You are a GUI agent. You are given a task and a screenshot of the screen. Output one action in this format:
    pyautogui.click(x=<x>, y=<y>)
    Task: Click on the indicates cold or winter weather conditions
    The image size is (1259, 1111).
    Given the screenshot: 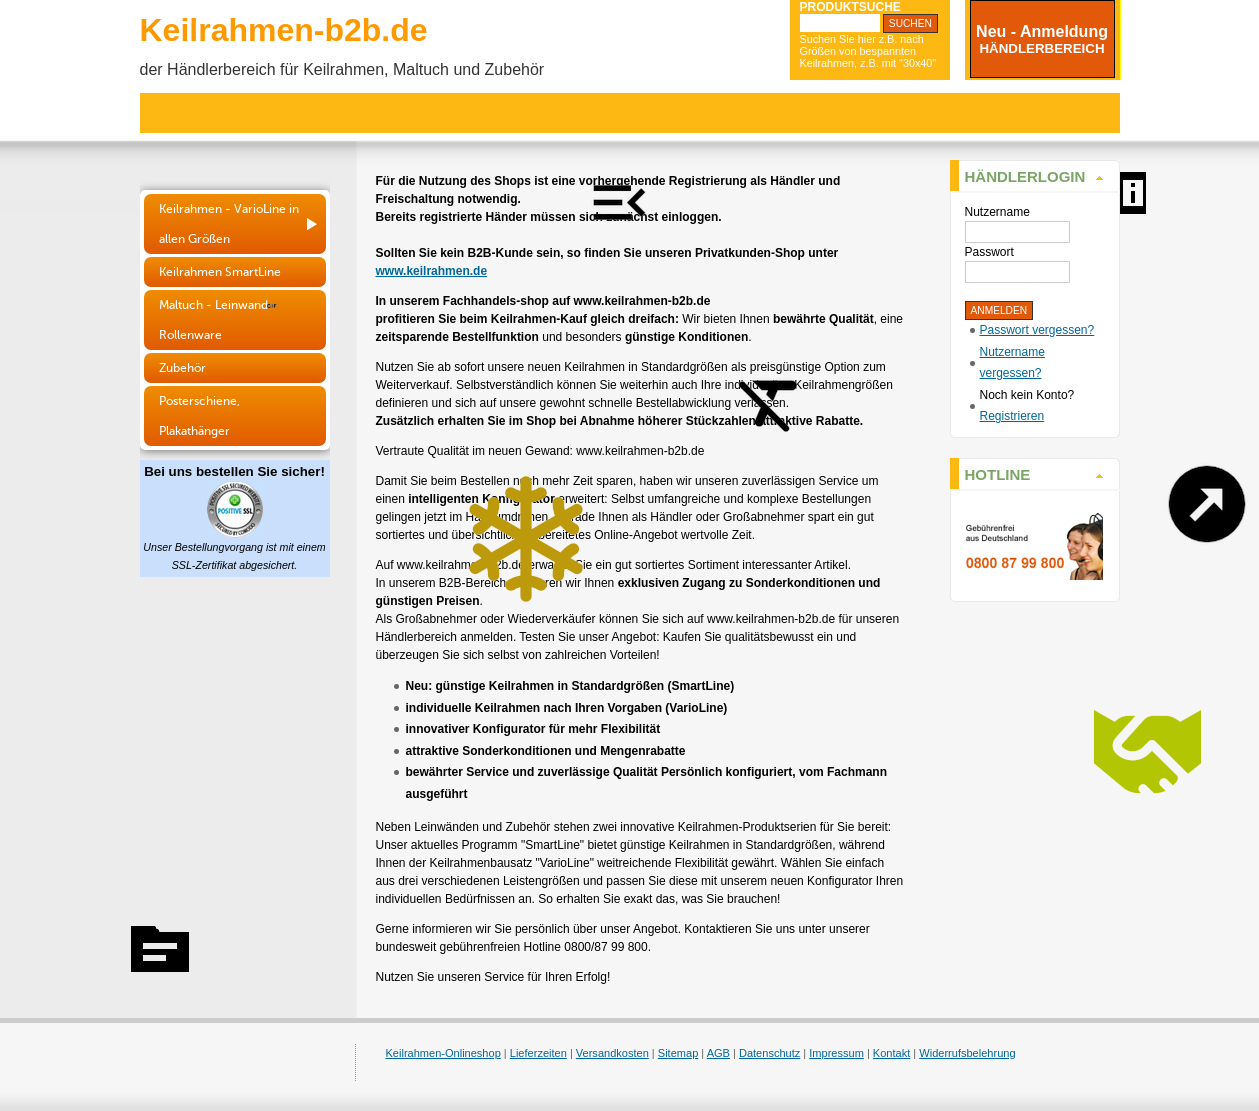 What is the action you would take?
    pyautogui.click(x=526, y=539)
    